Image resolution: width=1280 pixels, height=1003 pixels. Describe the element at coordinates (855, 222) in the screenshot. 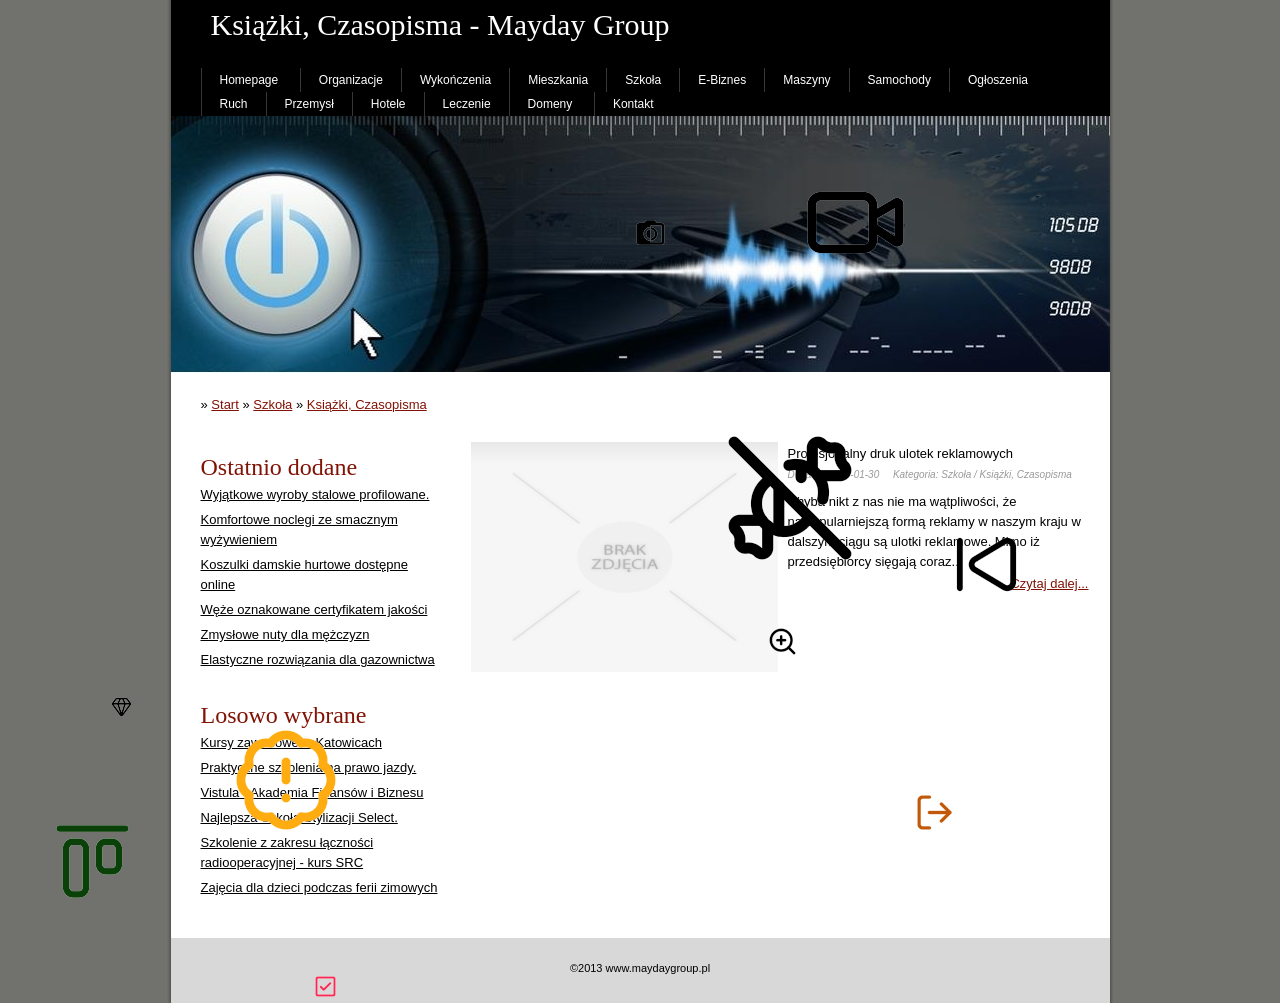

I see `start a video call` at that location.